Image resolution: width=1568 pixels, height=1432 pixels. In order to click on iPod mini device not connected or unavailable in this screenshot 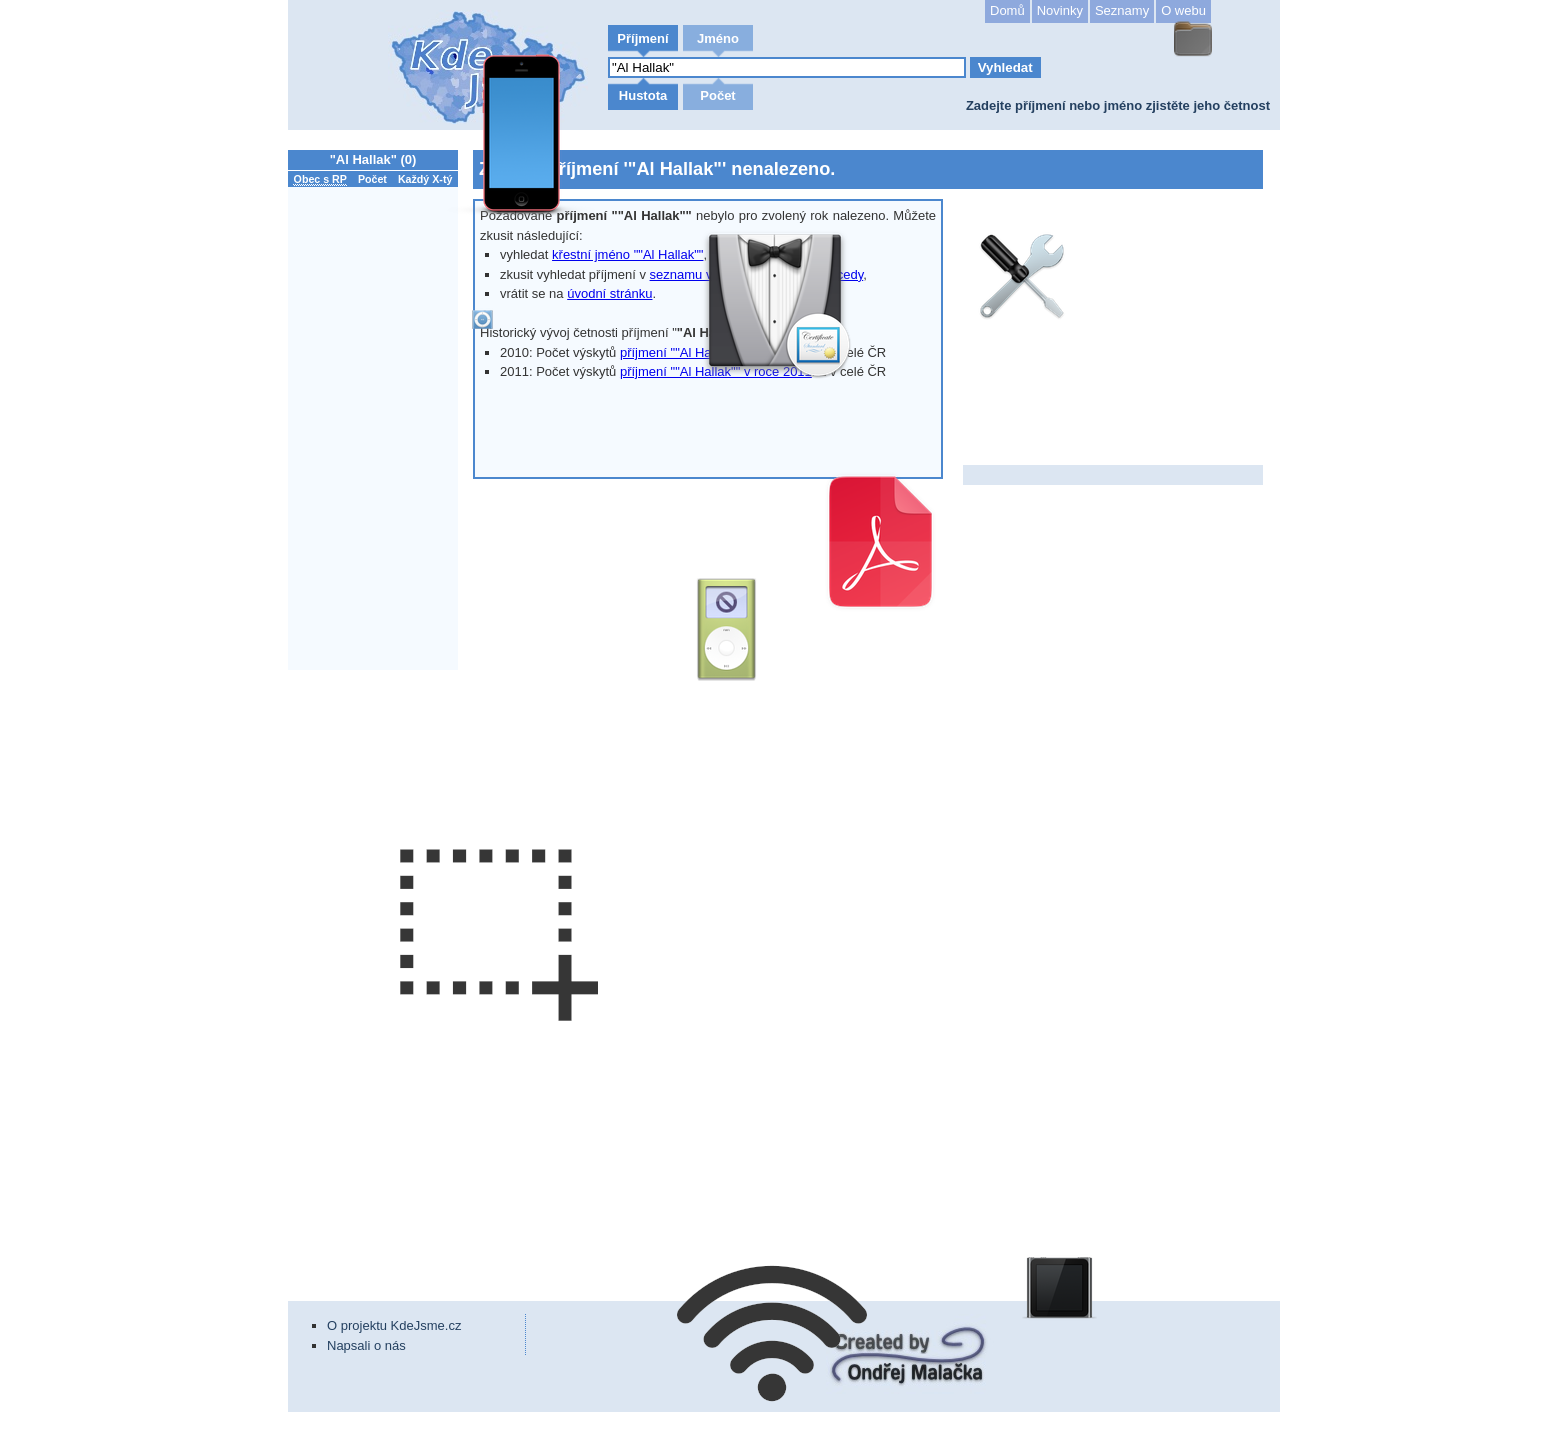, I will do `click(726, 629)`.